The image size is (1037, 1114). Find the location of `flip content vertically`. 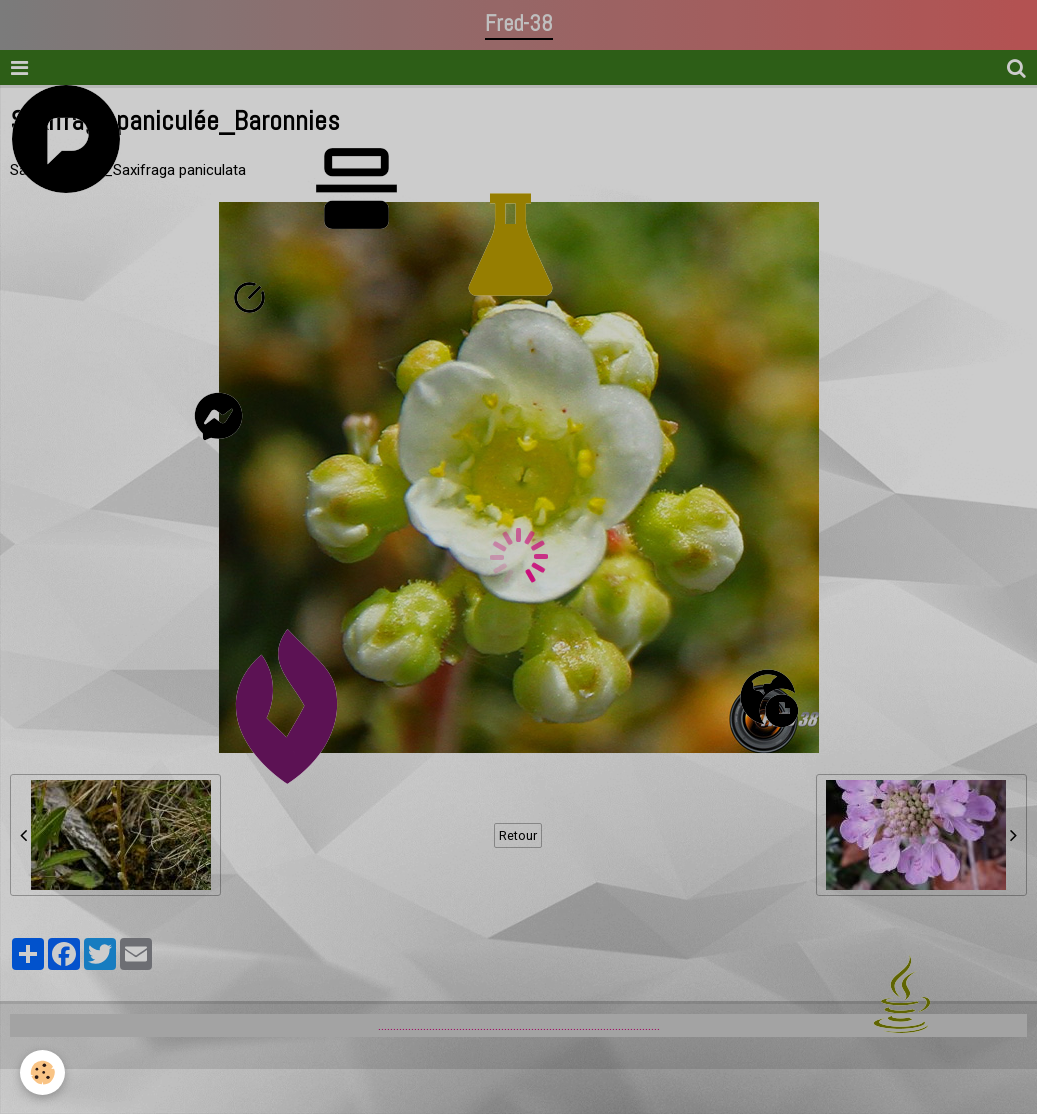

flip content vertically is located at coordinates (356, 188).